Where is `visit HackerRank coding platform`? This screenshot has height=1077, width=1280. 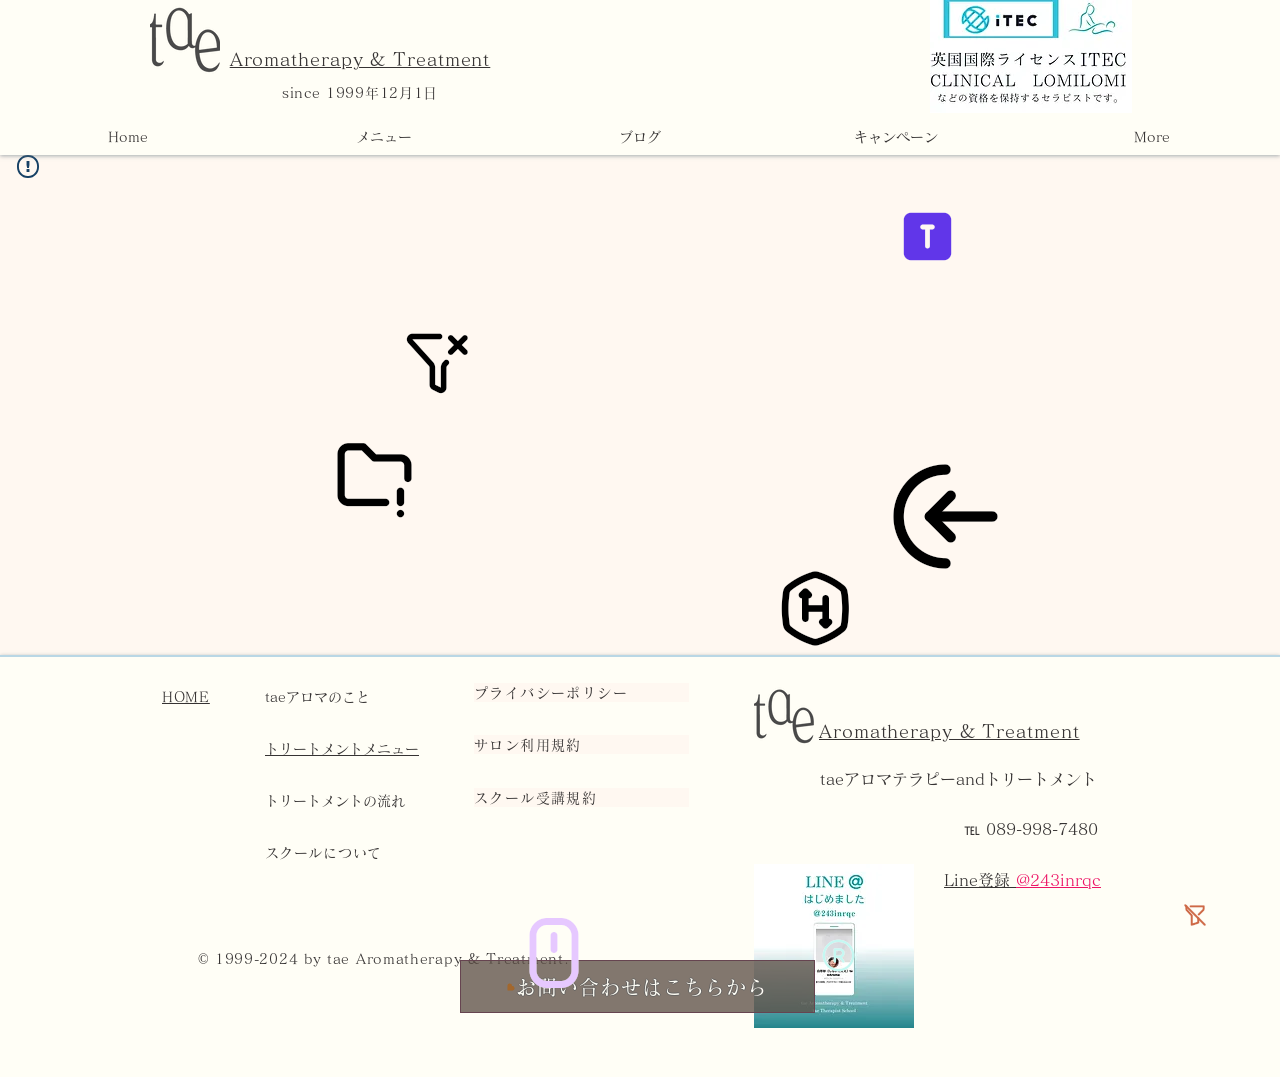
visit HackerRank coding platform is located at coordinates (815, 608).